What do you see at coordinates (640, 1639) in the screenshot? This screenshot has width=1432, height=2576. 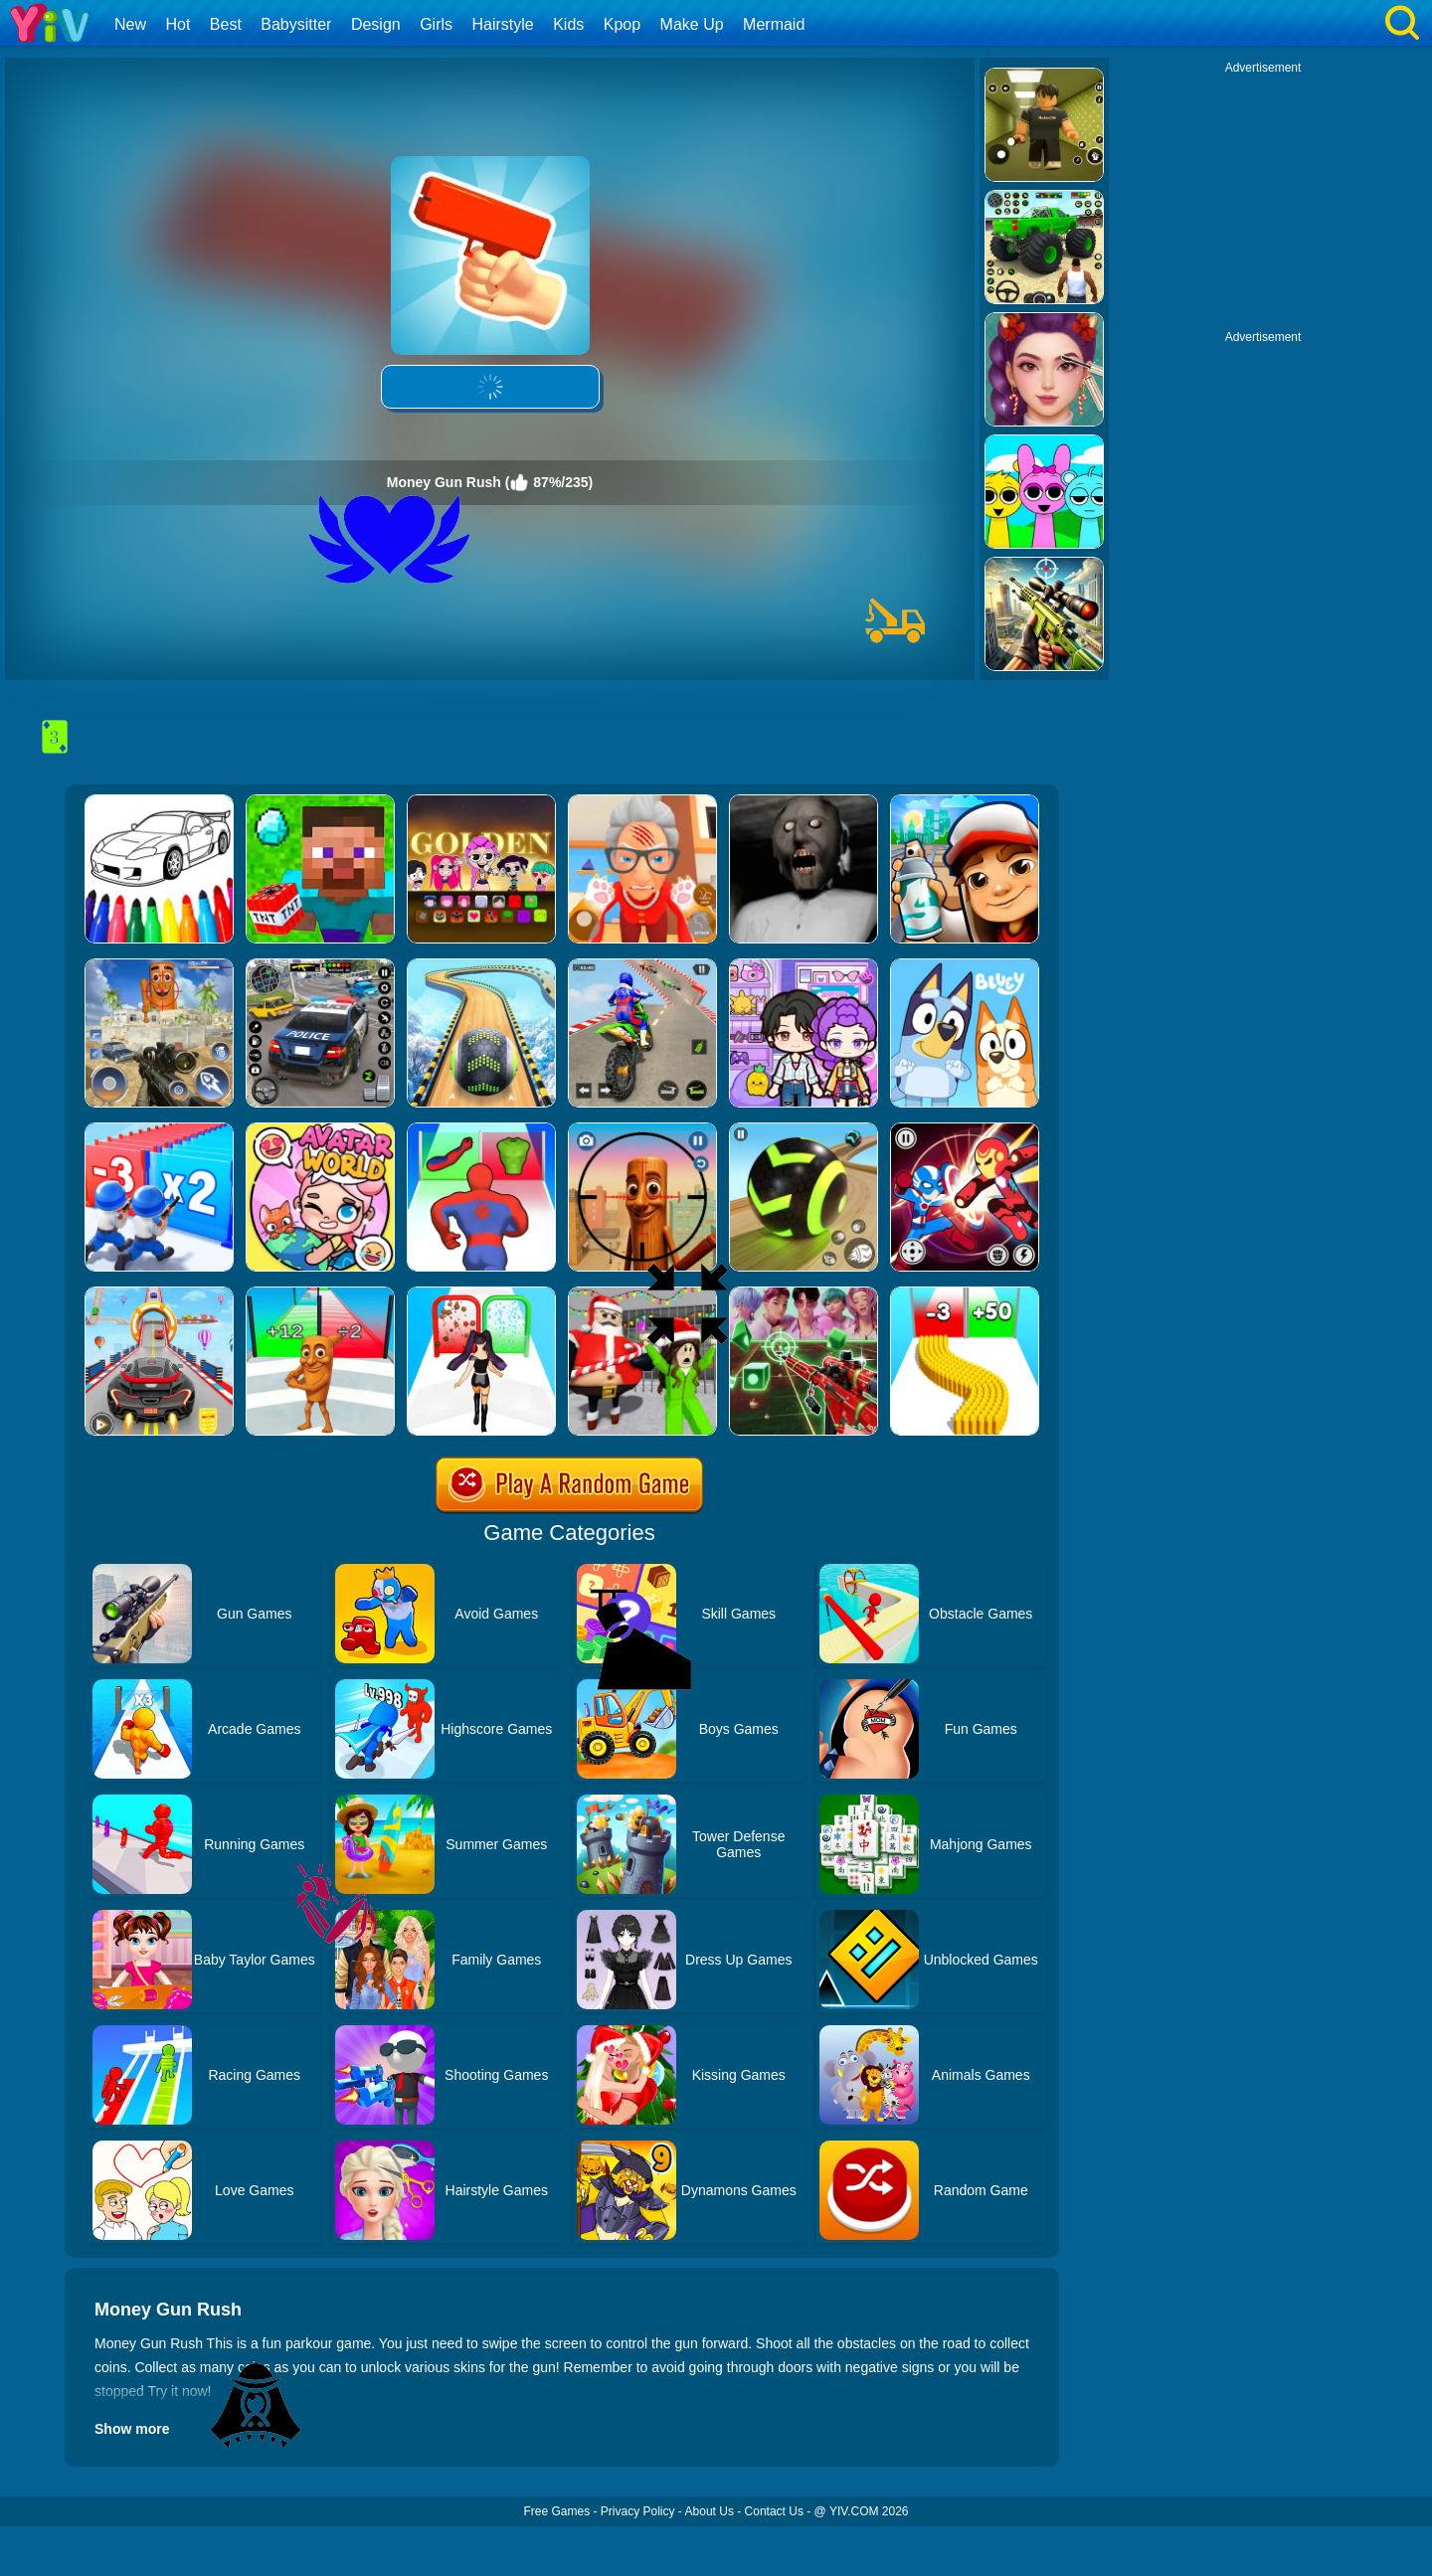 I see `adjust stage or spotlight settings` at bounding box center [640, 1639].